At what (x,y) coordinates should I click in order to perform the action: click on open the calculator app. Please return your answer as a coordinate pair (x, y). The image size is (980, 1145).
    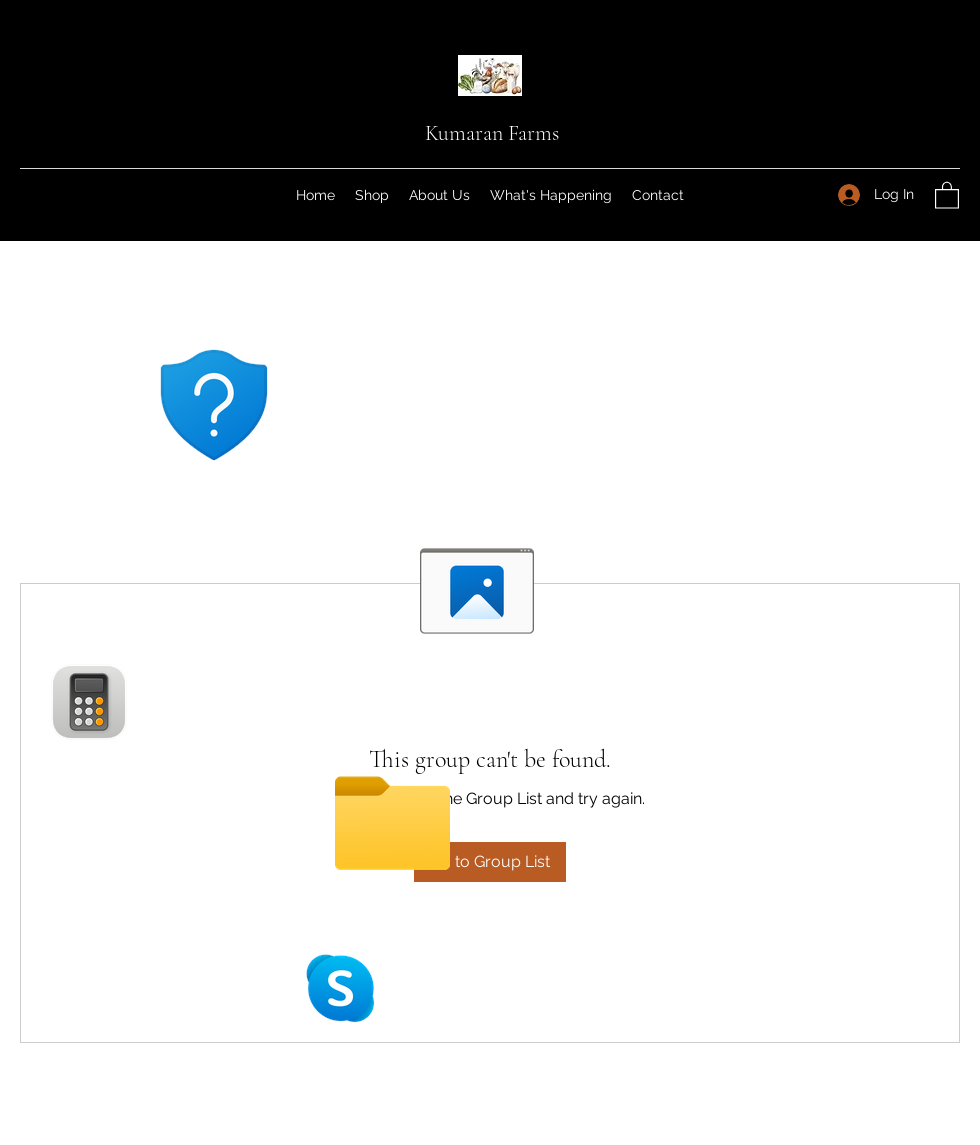
    Looking at the image, I should click on (89, 702).